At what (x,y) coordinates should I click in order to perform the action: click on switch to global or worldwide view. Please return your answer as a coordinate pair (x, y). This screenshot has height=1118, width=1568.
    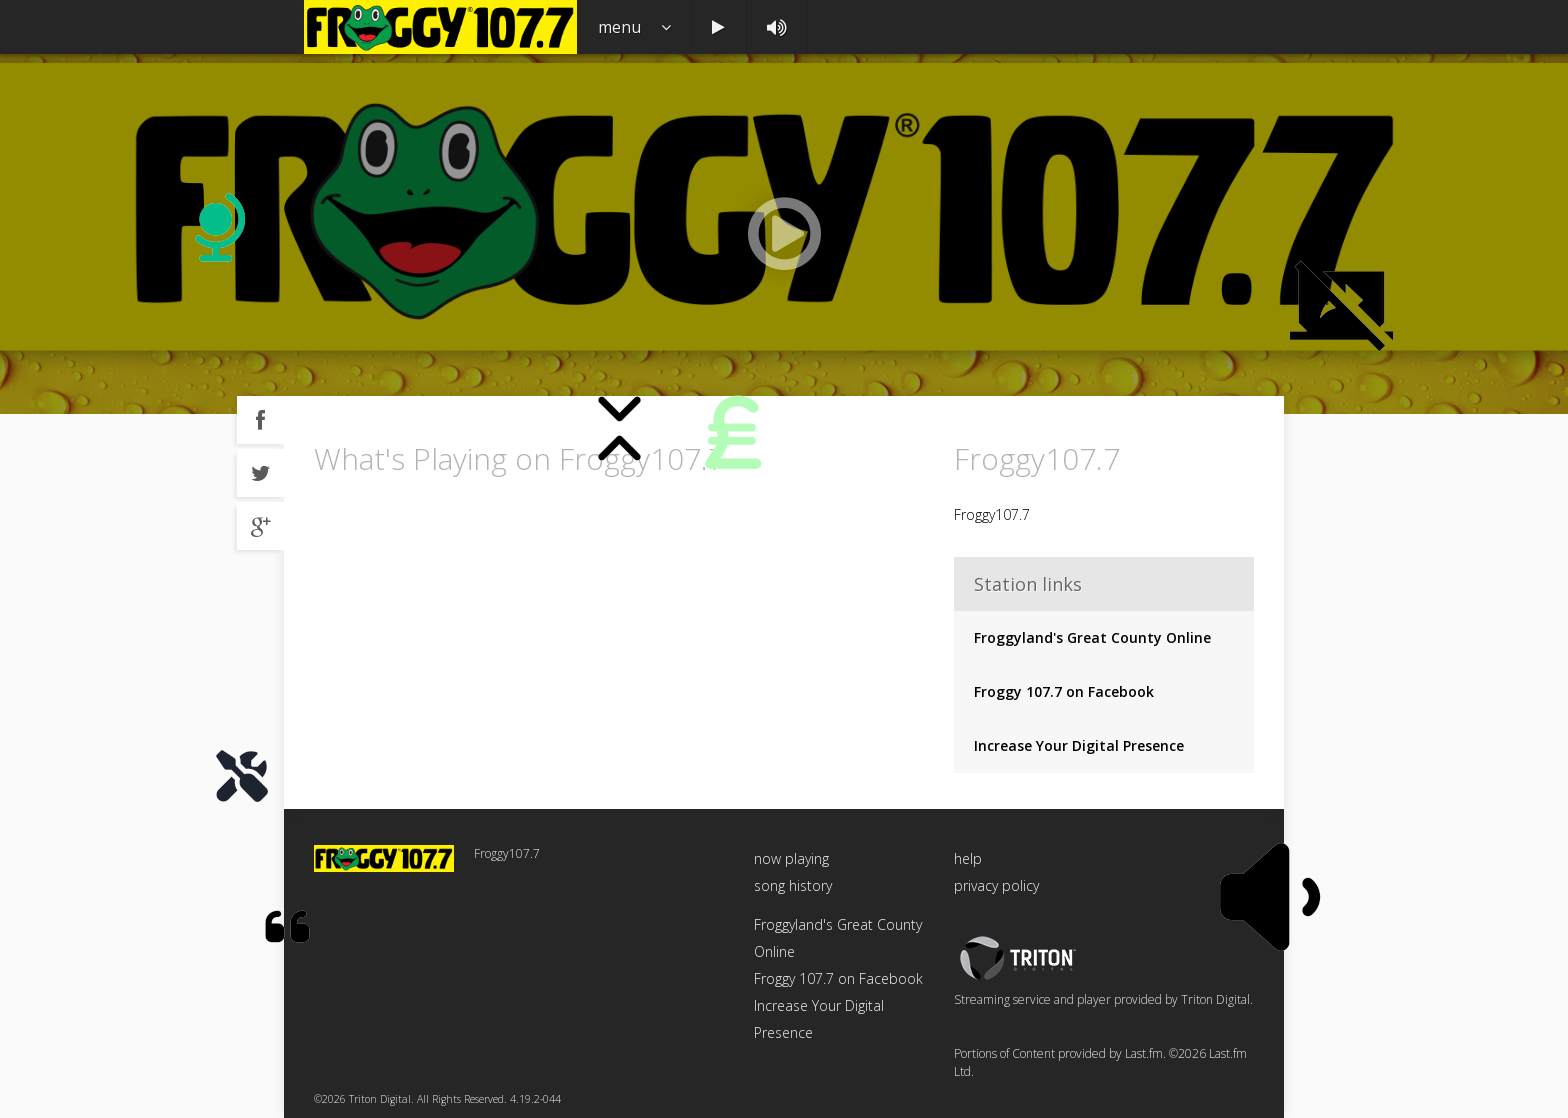
    Looking at the image, I should click on (219, 229).